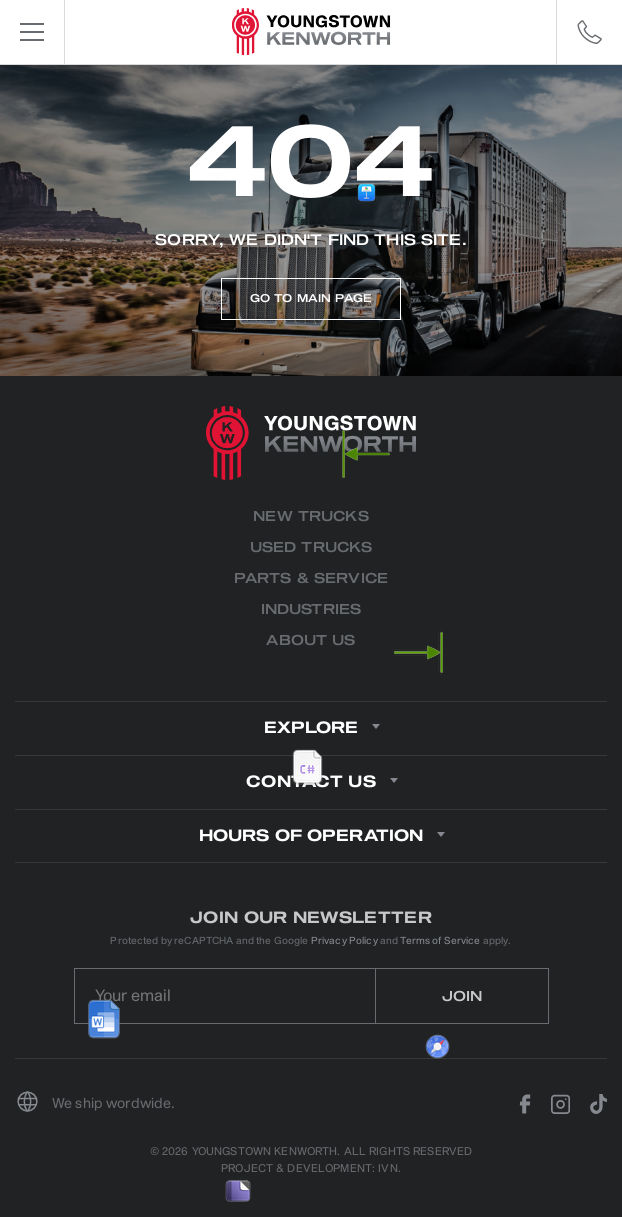 The height and width of the screenshot is (1217, 622). Describe the element at coordinates (238, 1190) in the screenshot. I see `change desktop wallpaper settings` at that location.